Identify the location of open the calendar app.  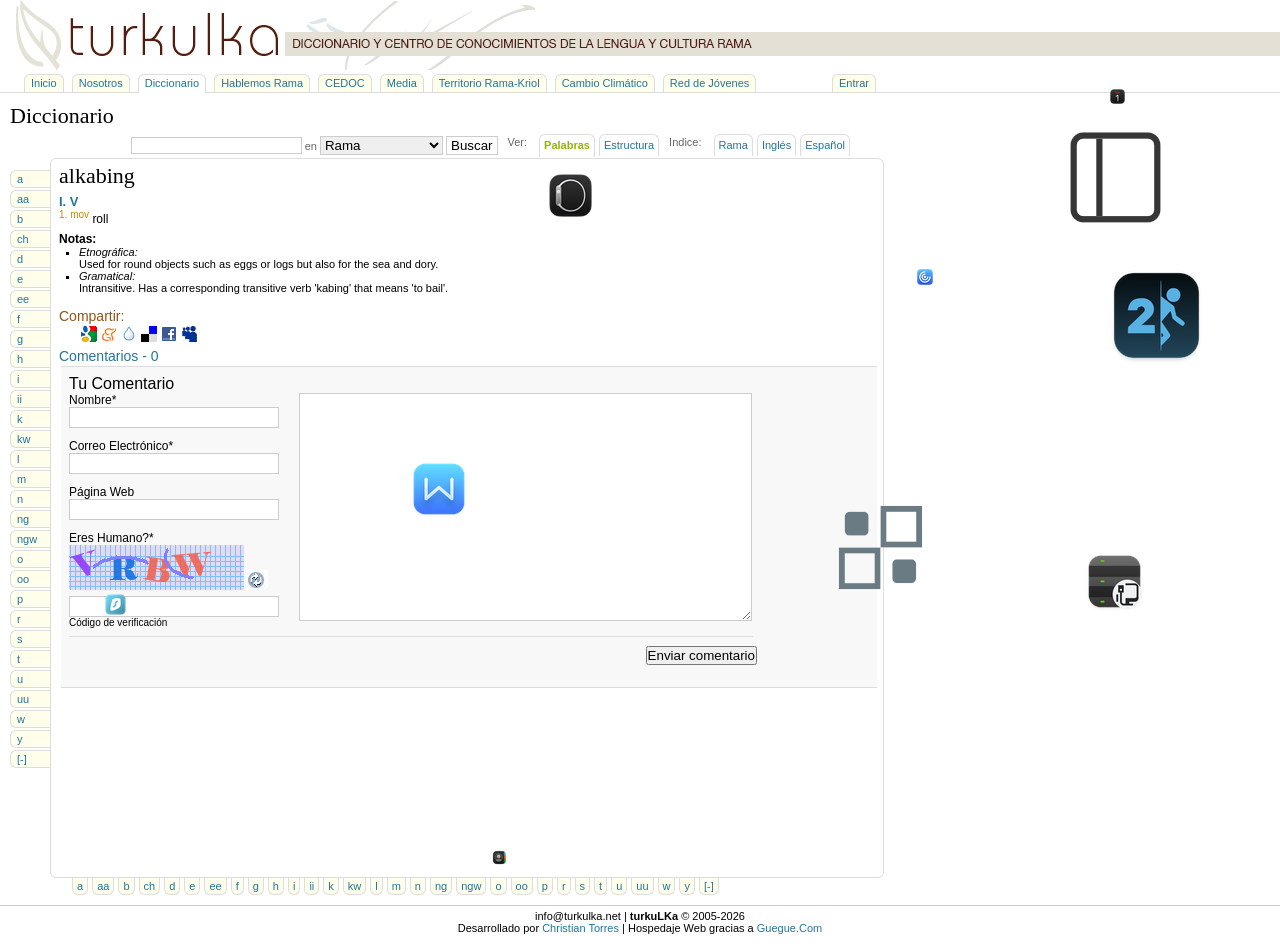
(1117, 96).